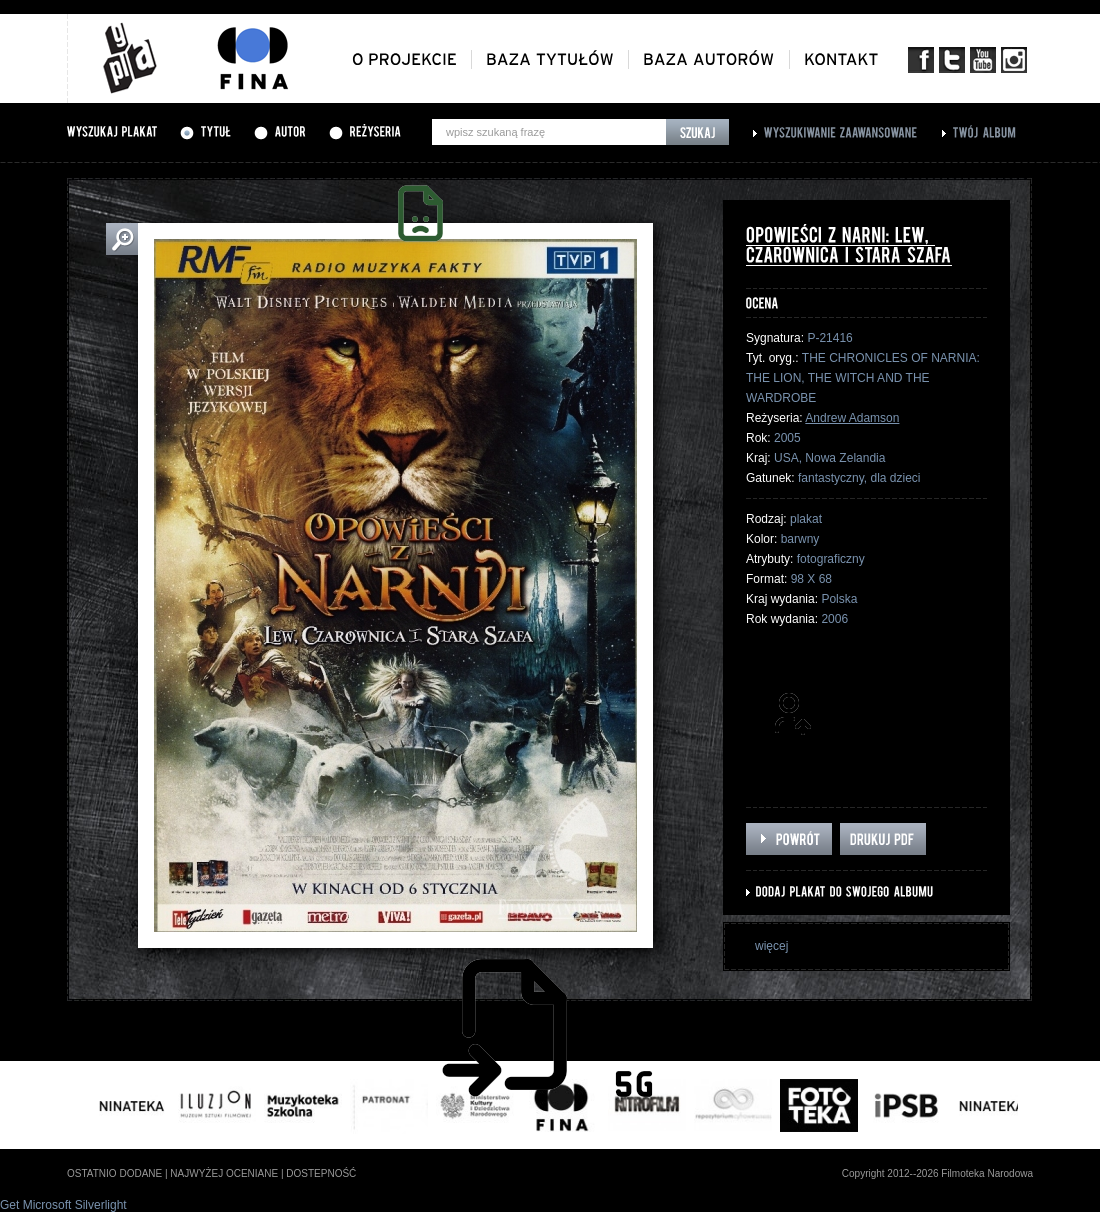  What do you see at coordinates (514, 1024) in the screenshot?
I see `import a file from another source` at bounding box center [514, 1024].